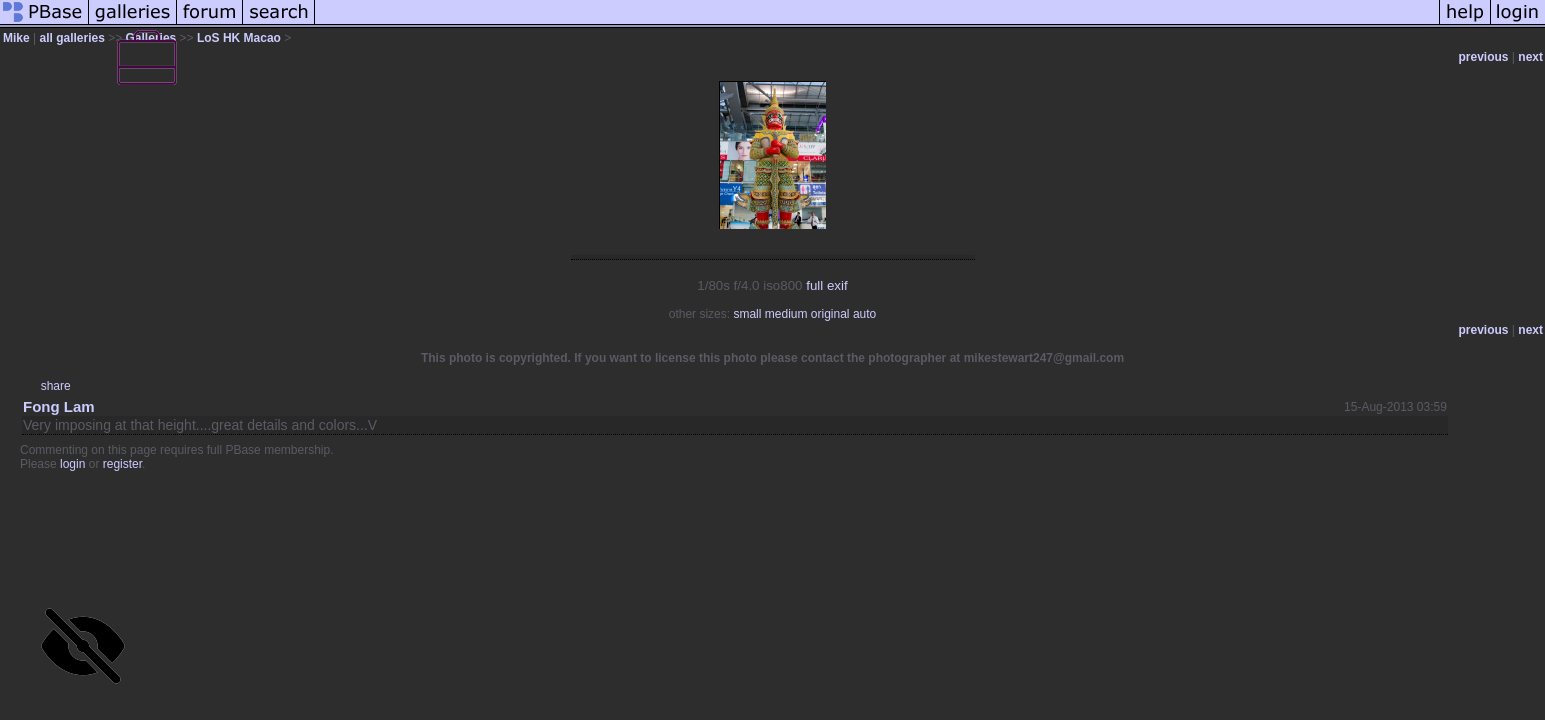  I want to click on hide password or sensitive content, so click(83, 646).